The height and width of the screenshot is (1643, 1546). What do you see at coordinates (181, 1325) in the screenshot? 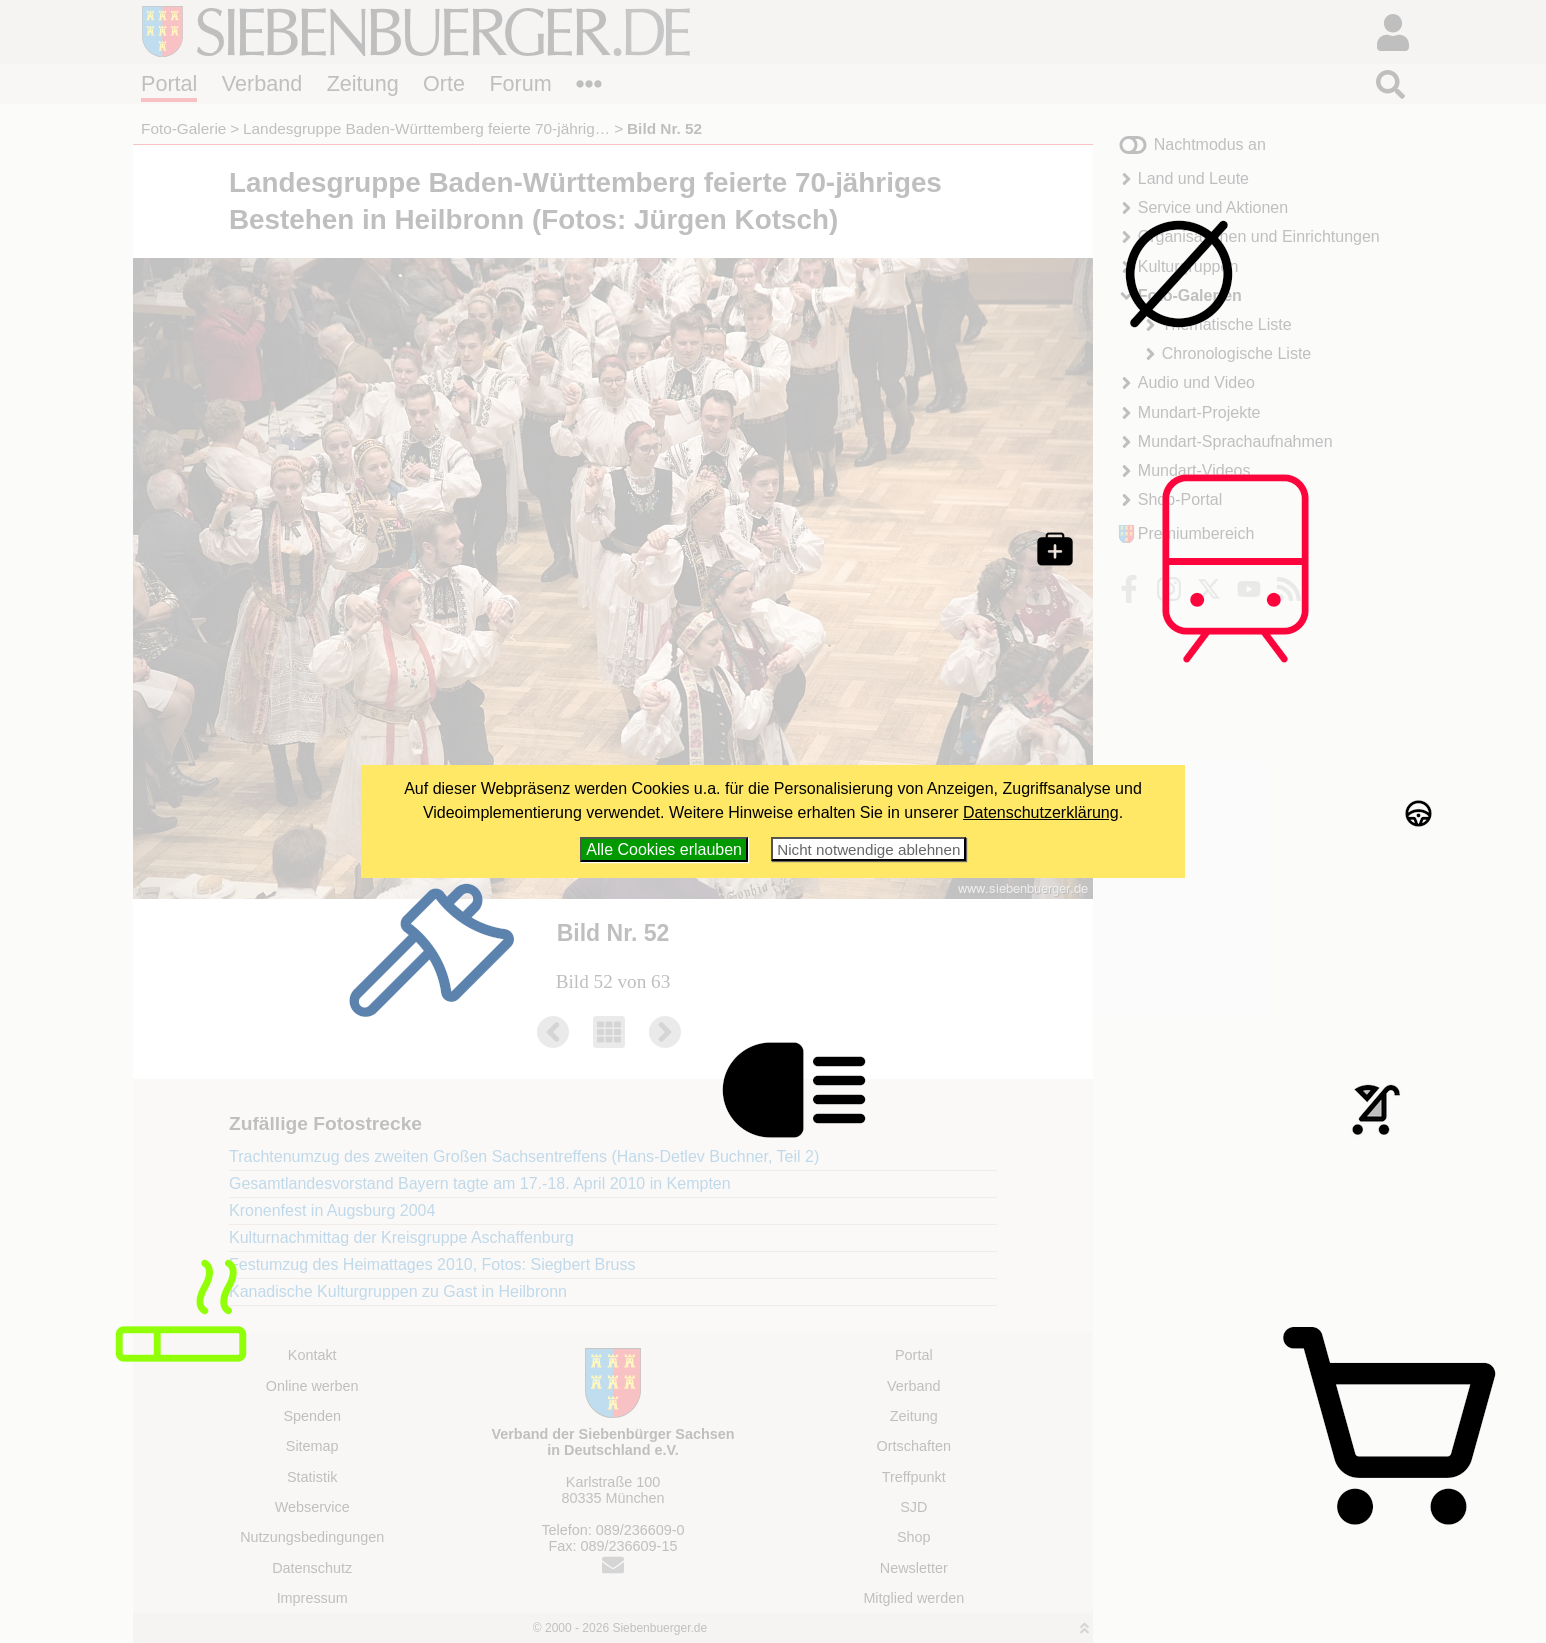
I see `indicates a designated smoking area` at bounding box center [181, 1325].